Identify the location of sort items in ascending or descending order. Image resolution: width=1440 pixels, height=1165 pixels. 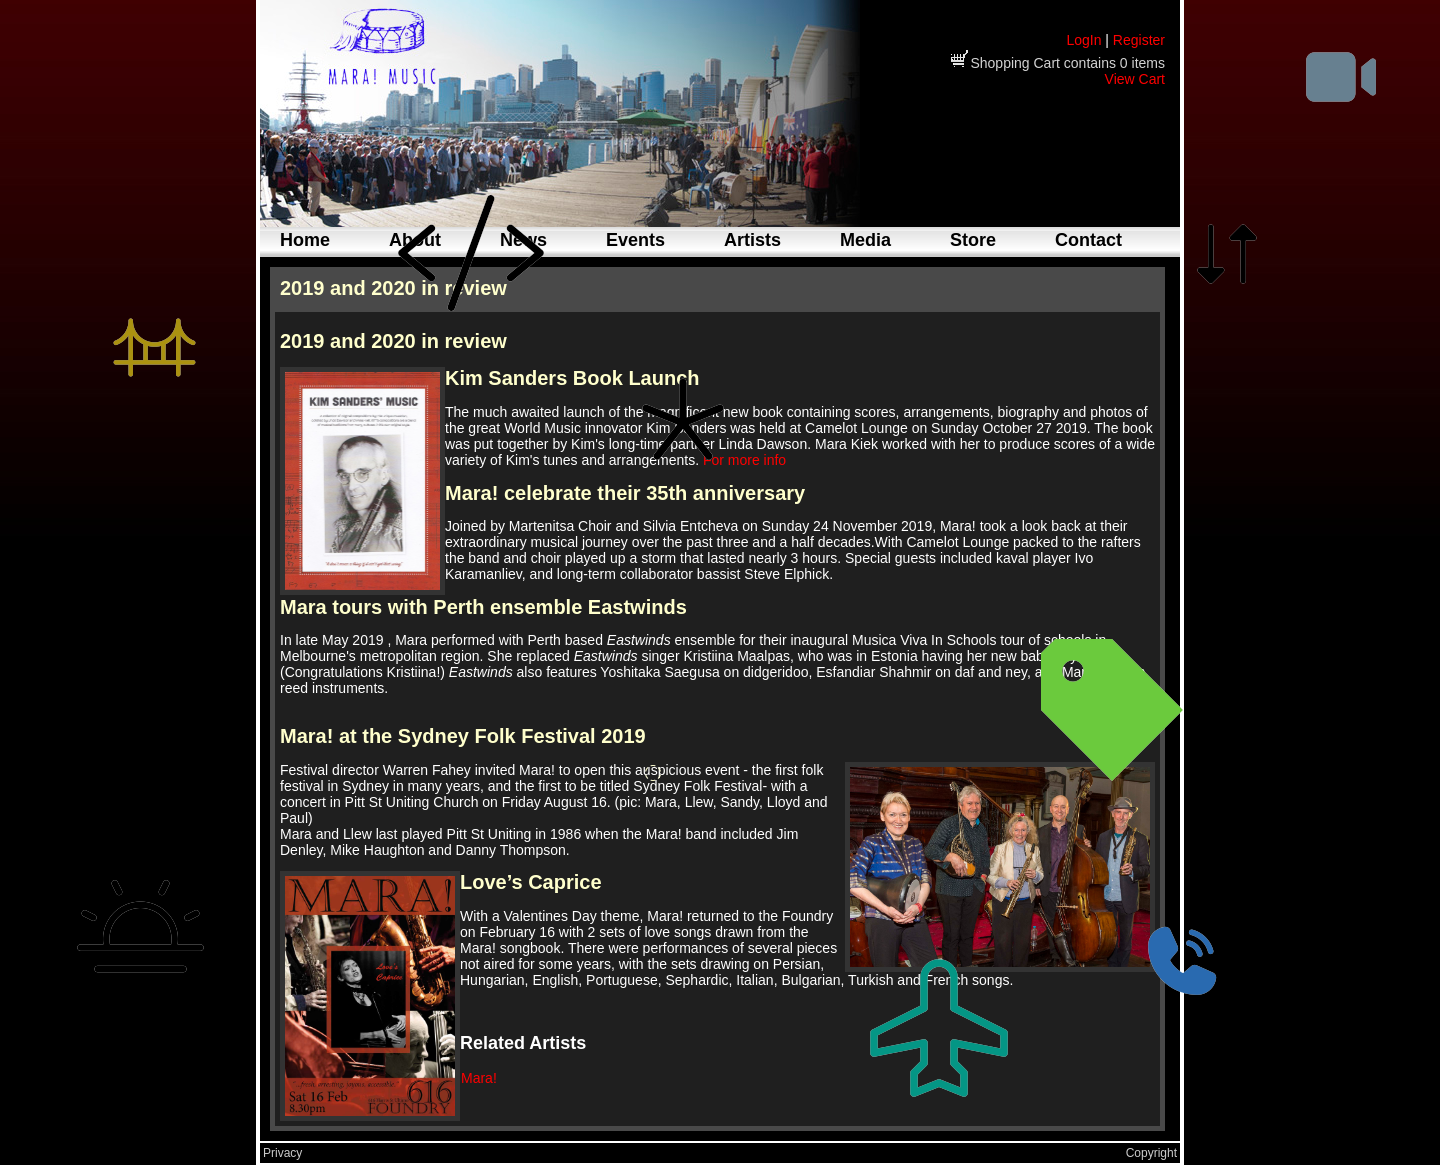
(1227, 254).